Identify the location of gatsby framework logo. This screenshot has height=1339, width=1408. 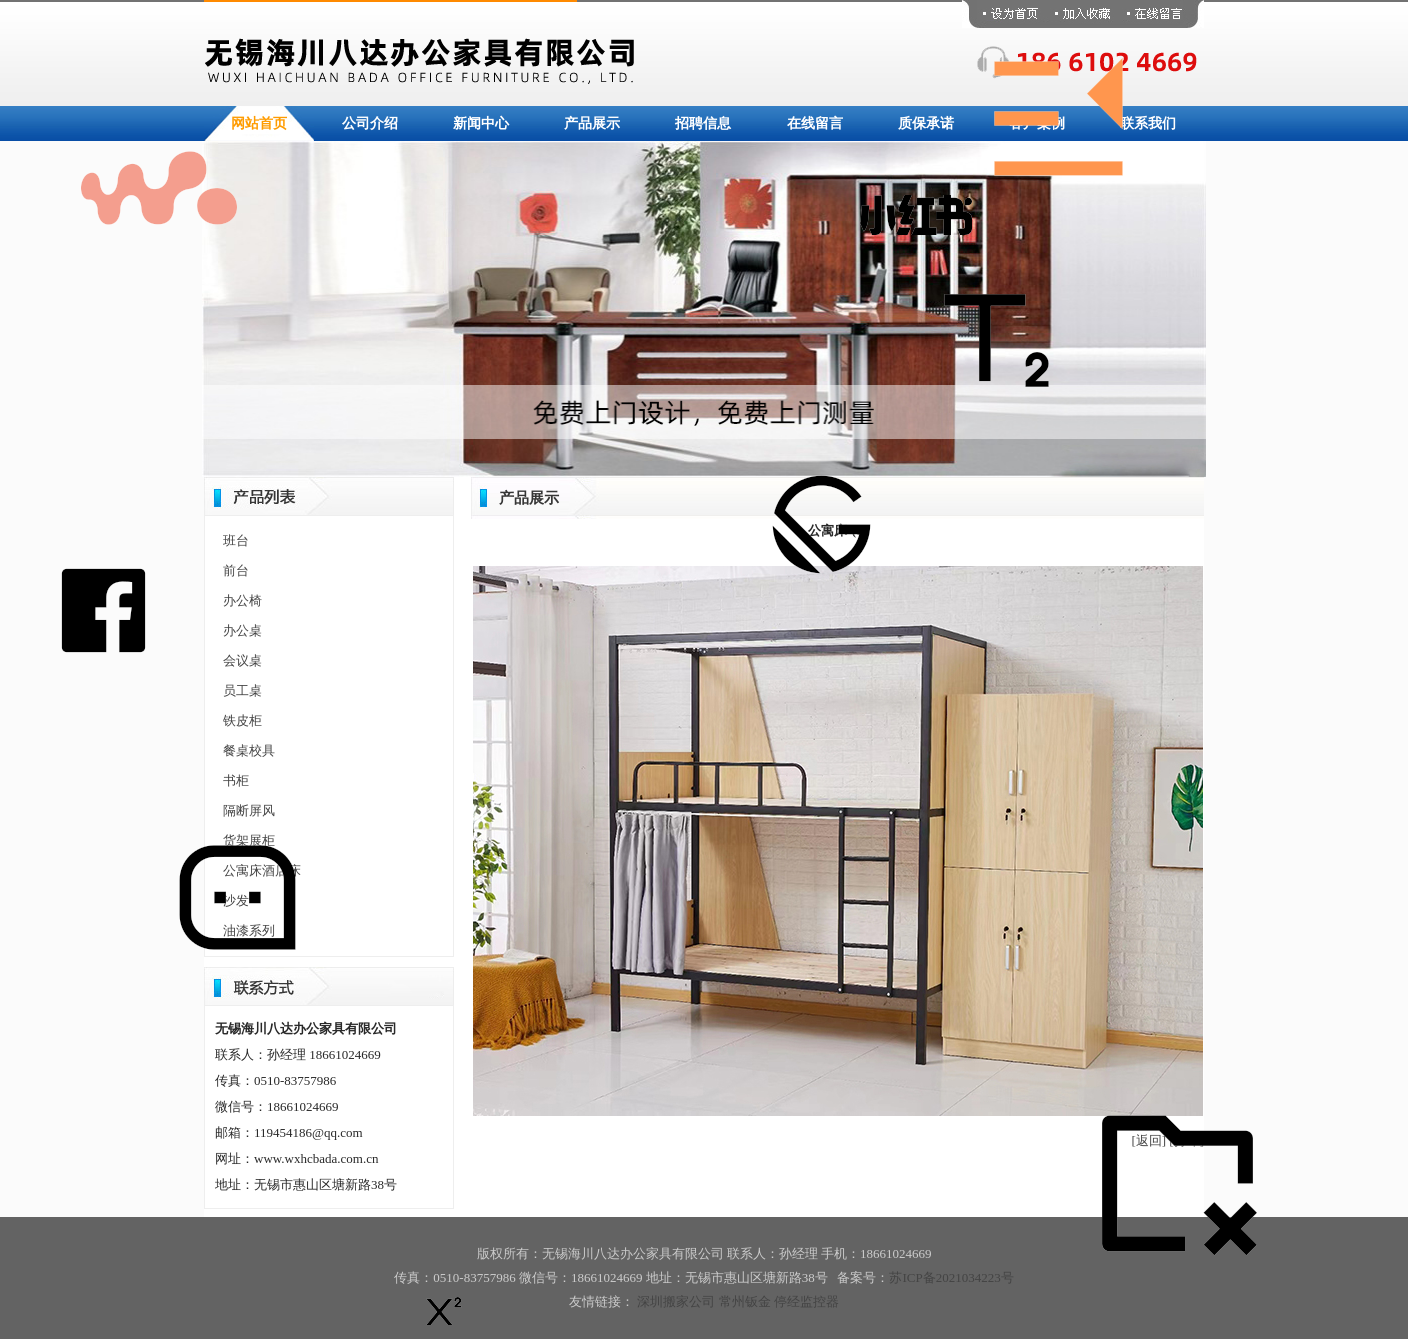
(821, 524).